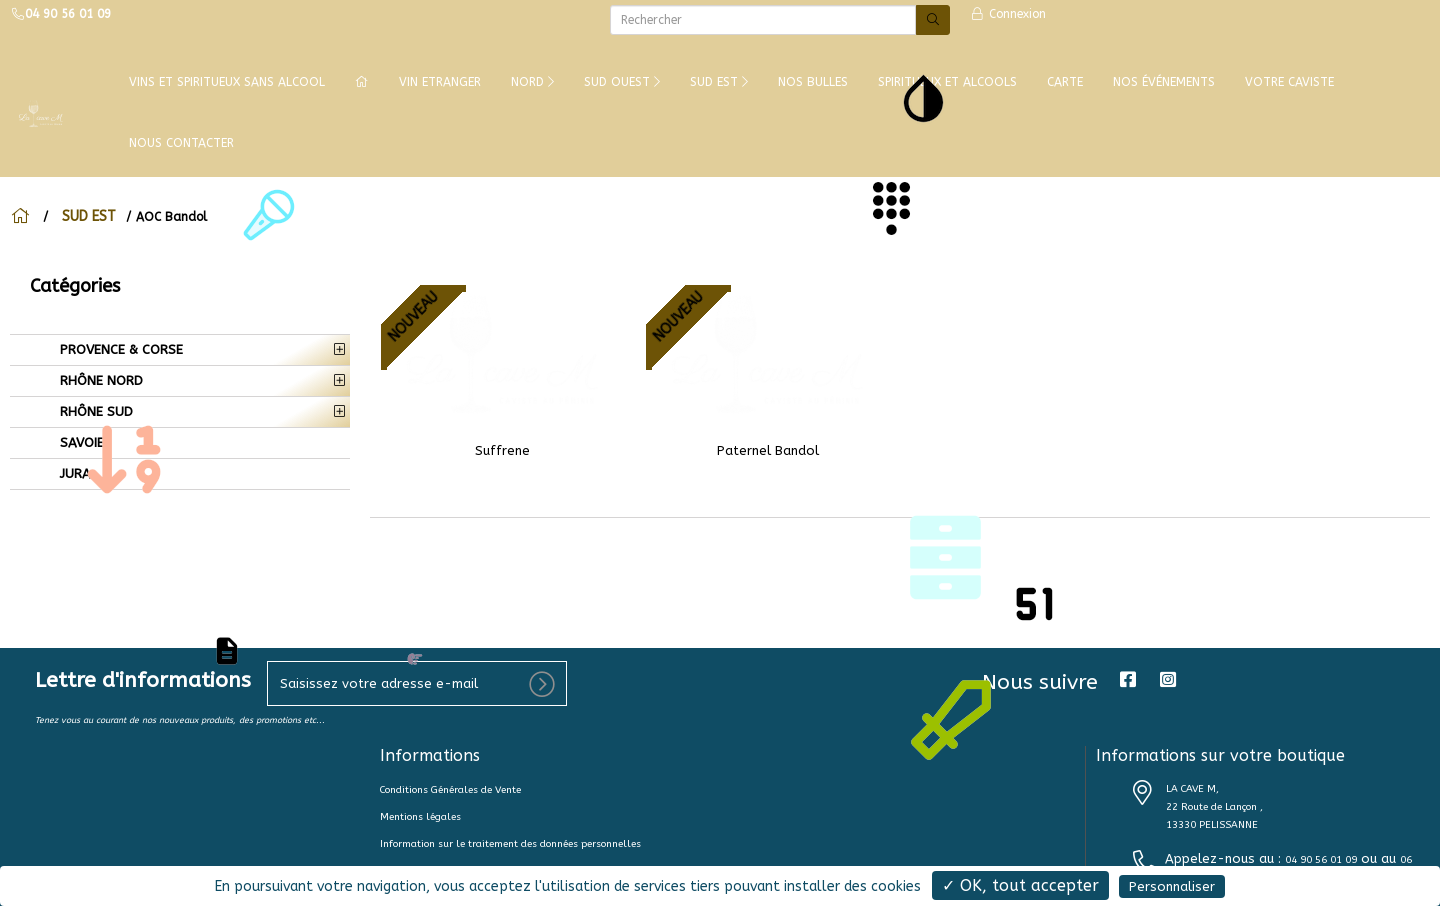  I want to click on access combat or battle features, so click(951, 720).